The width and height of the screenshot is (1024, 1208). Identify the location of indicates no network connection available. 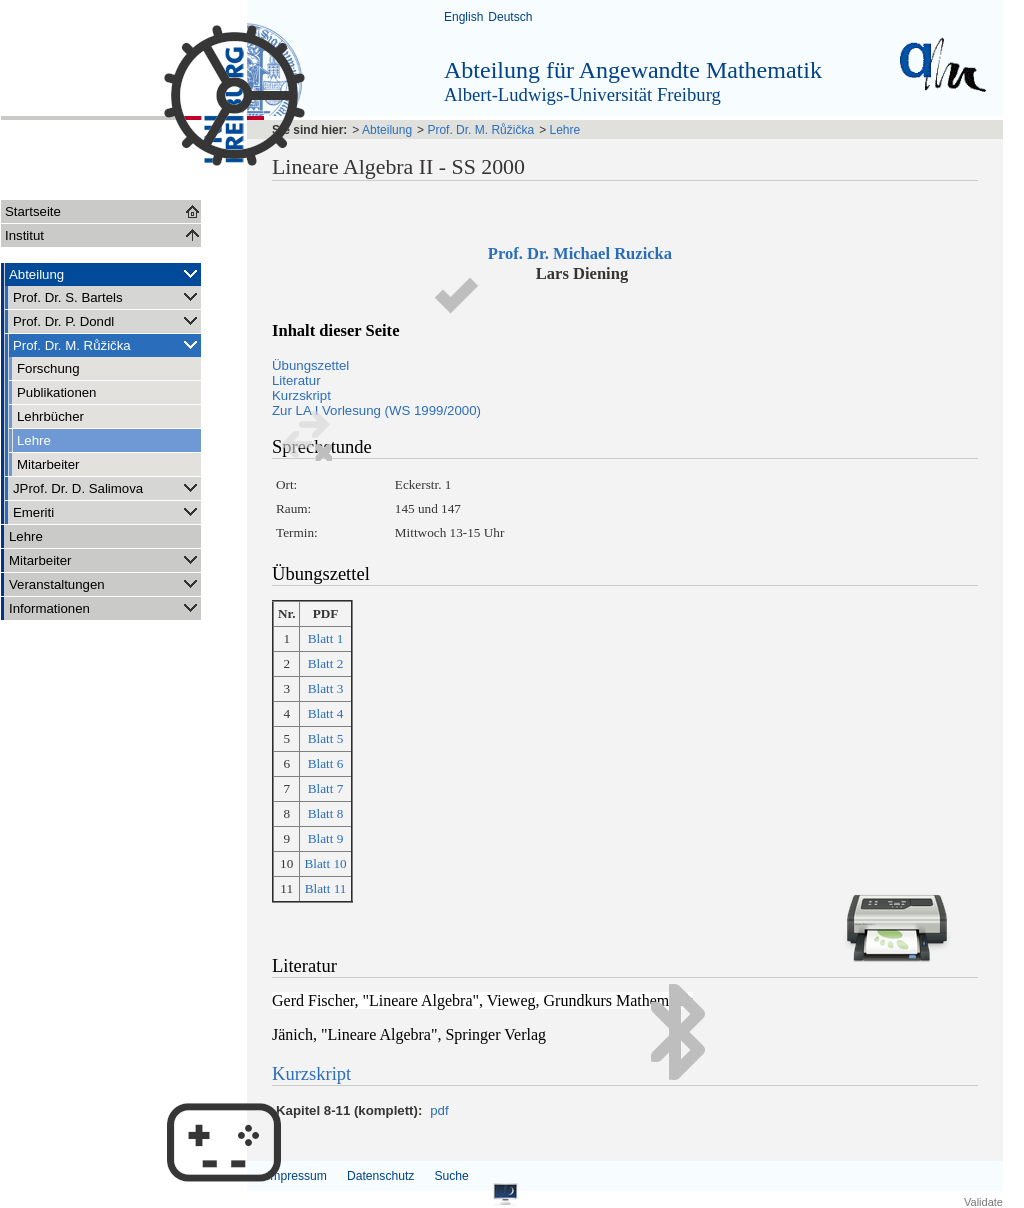
(305, 434).